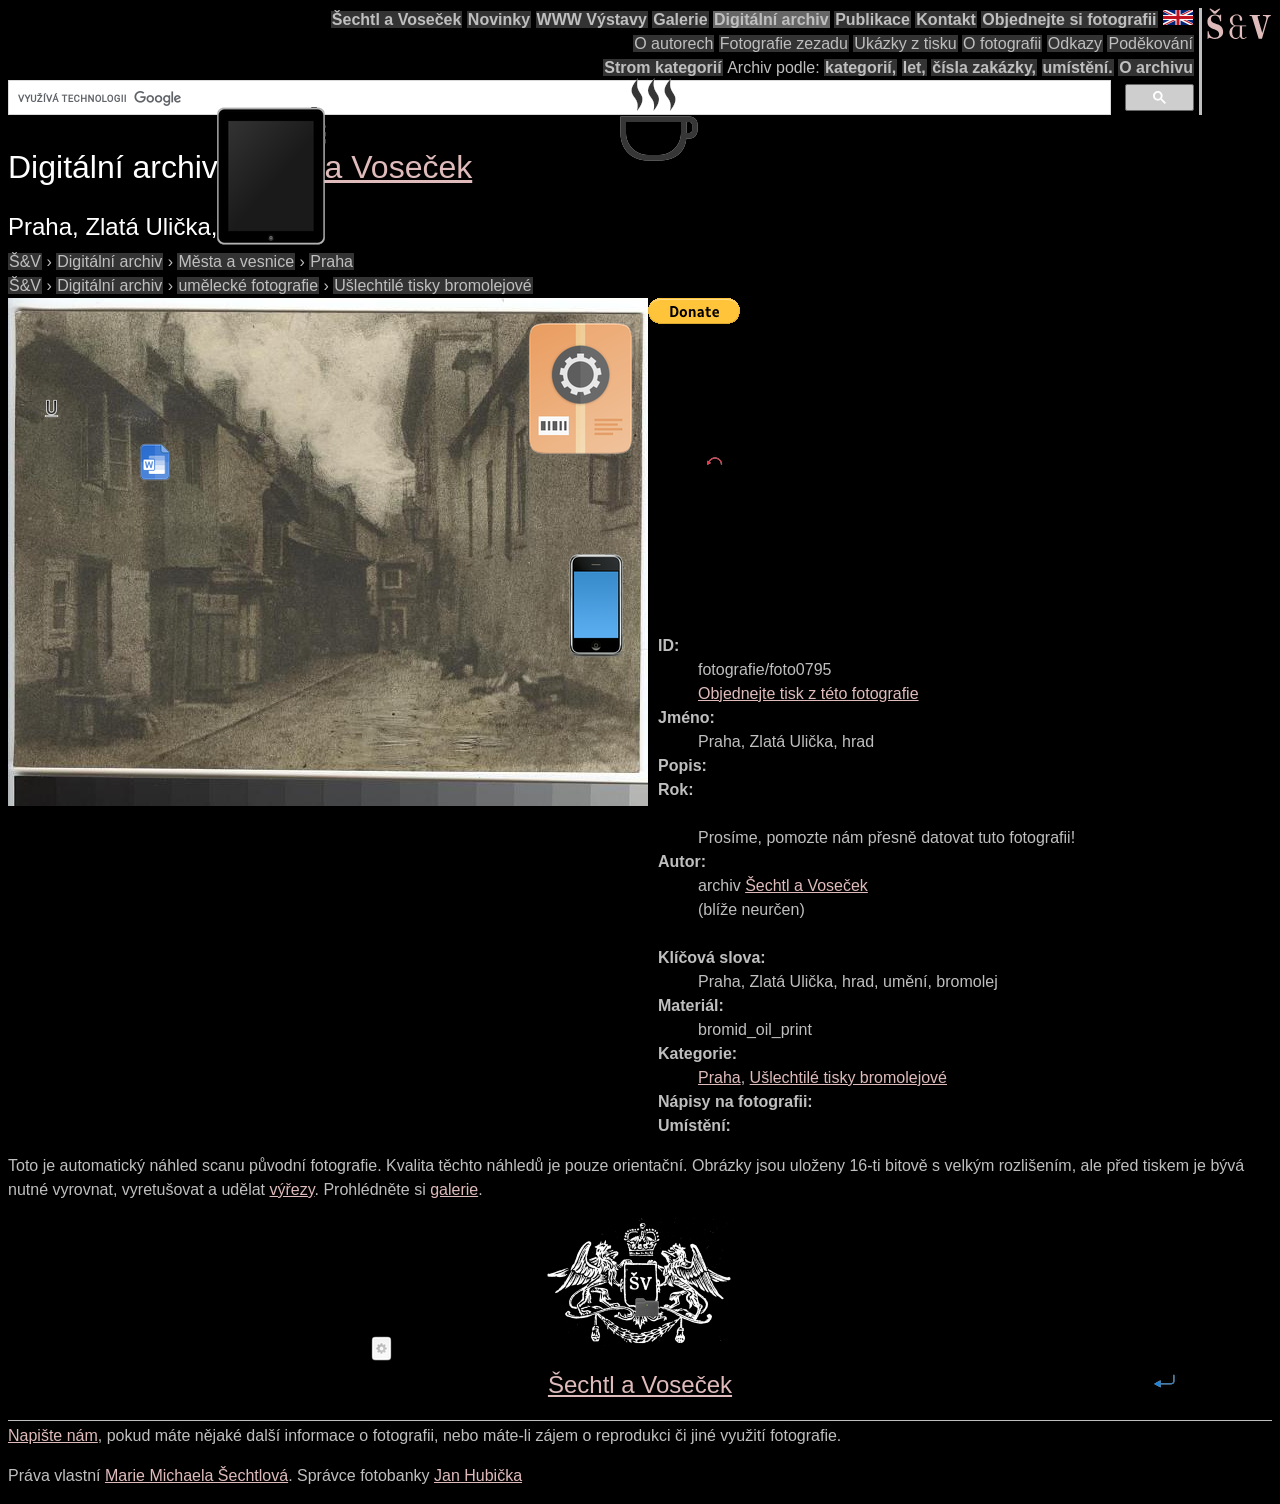 This screenshot has height=1504, width=1280. What do you see at coordinates (155, 462) in the screenshot?
I see `open a Microsoft Word document` at bounding box center [155, 462].